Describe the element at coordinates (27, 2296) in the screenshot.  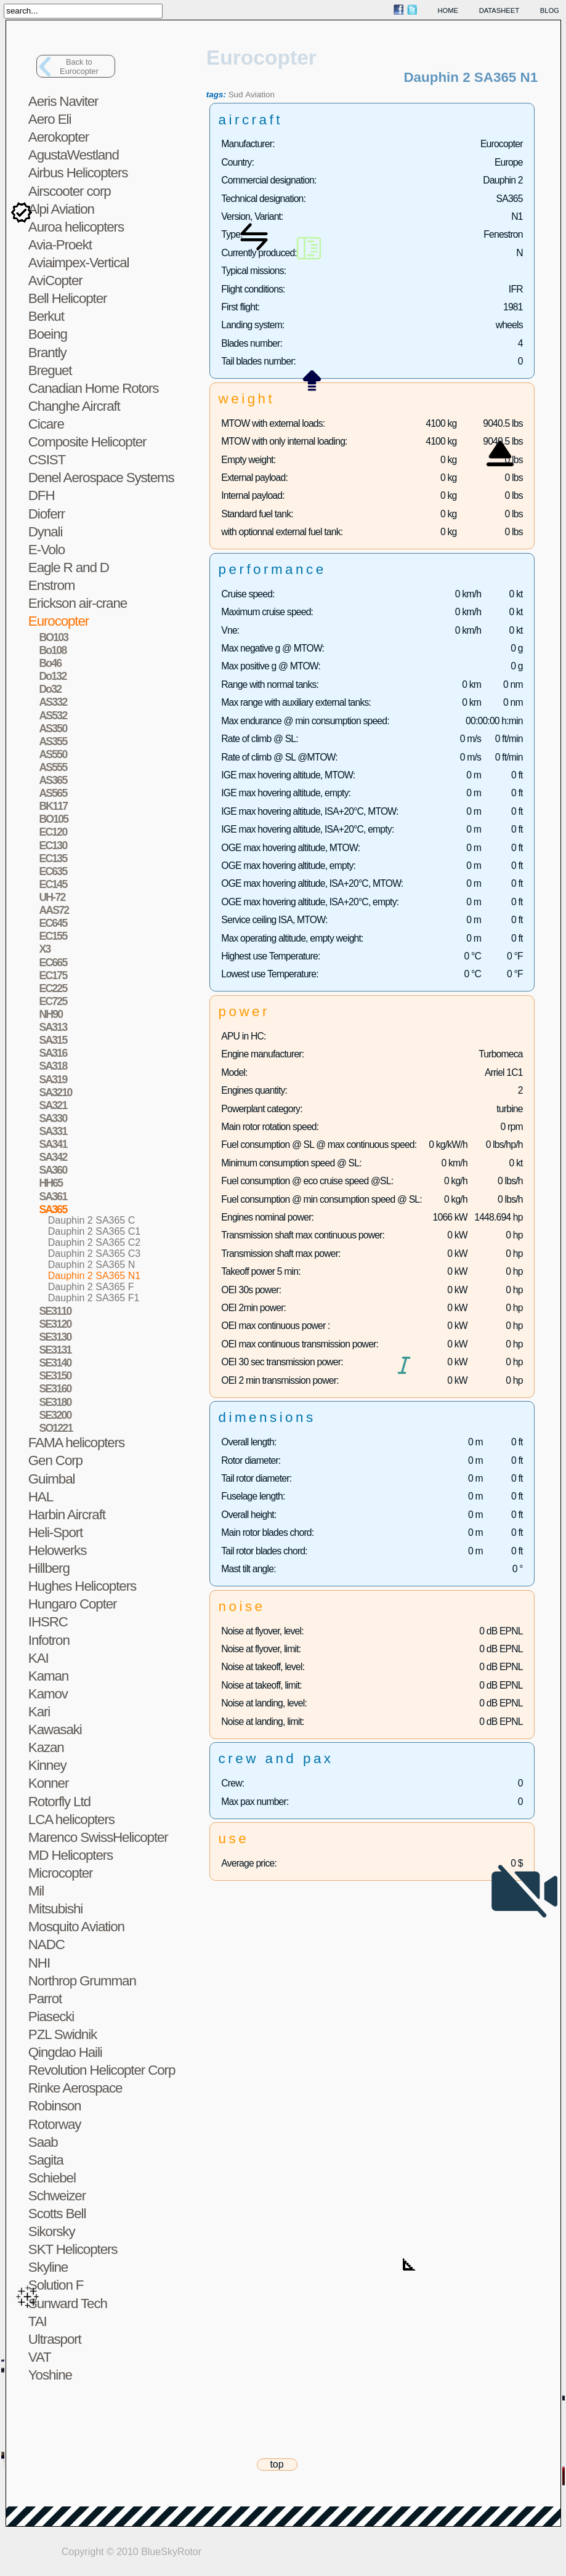
I see `open Tableau application` at that location.